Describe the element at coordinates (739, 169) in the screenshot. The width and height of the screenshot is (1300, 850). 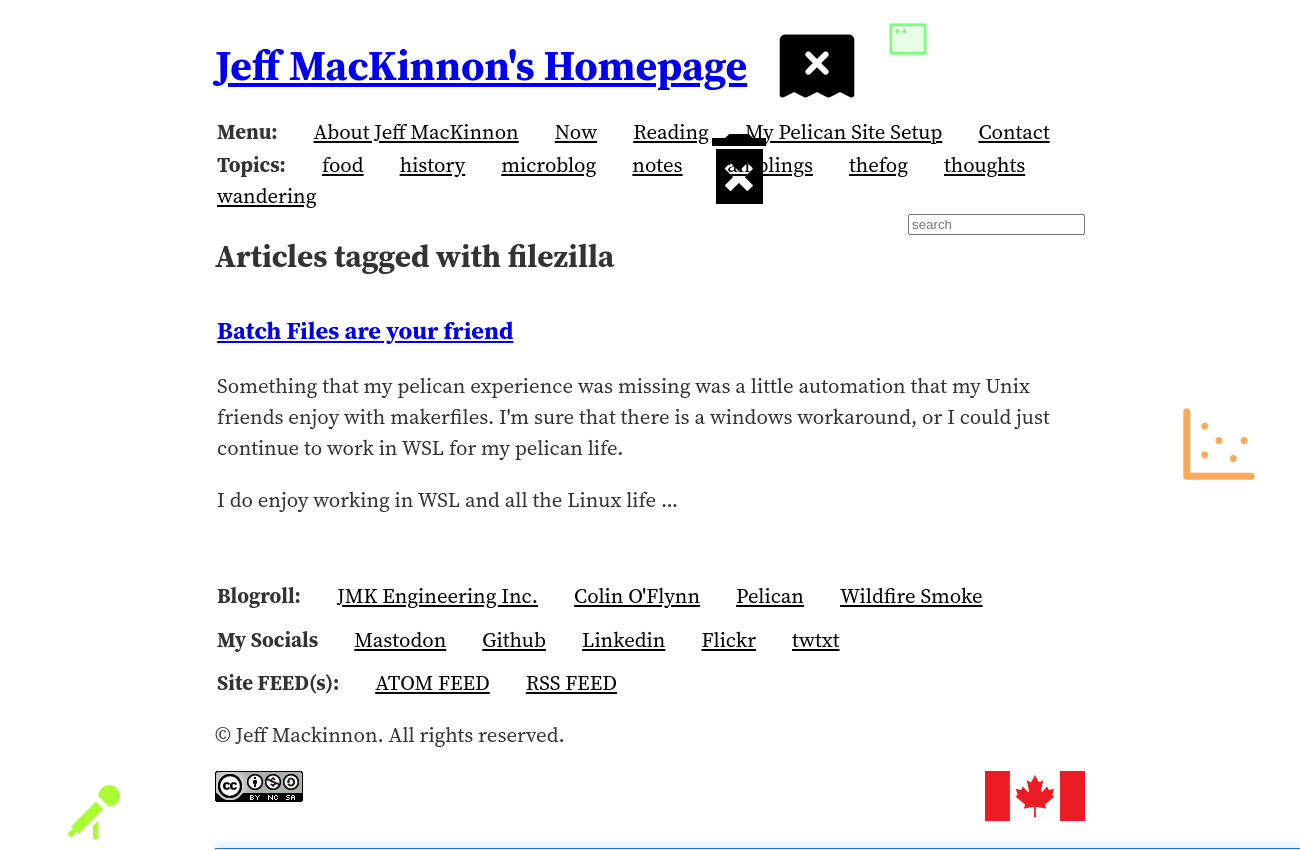
I see `permanently delete item` at that location.